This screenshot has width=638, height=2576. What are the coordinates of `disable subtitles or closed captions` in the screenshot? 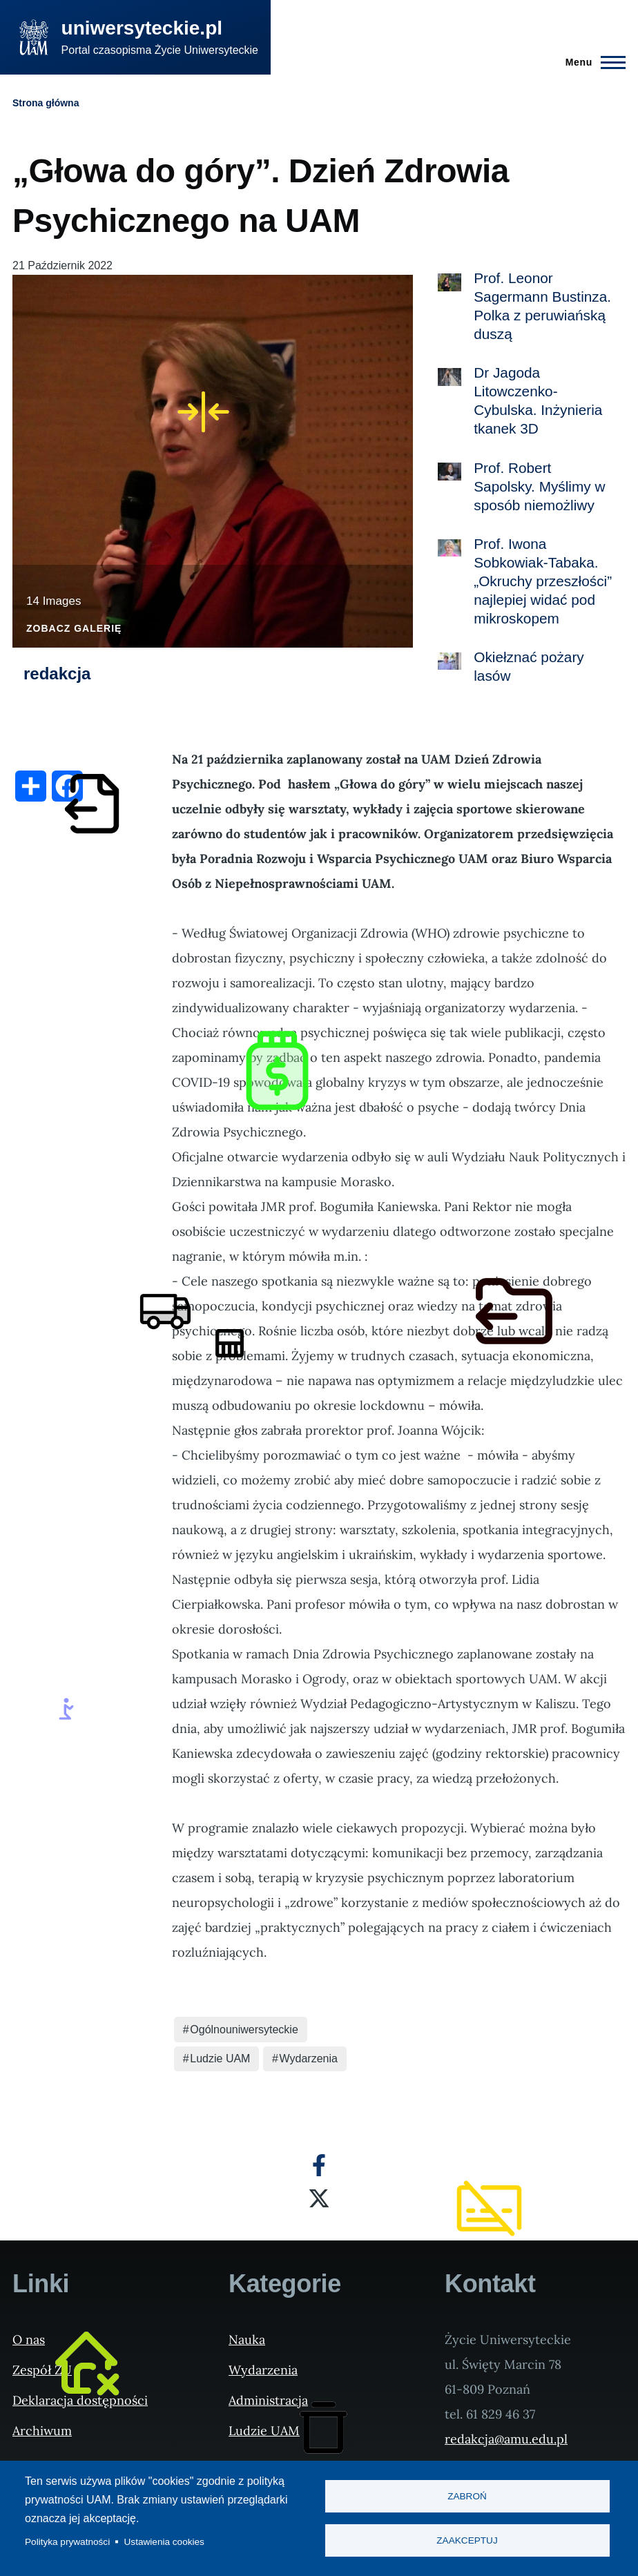 It's located at (489, 2208).